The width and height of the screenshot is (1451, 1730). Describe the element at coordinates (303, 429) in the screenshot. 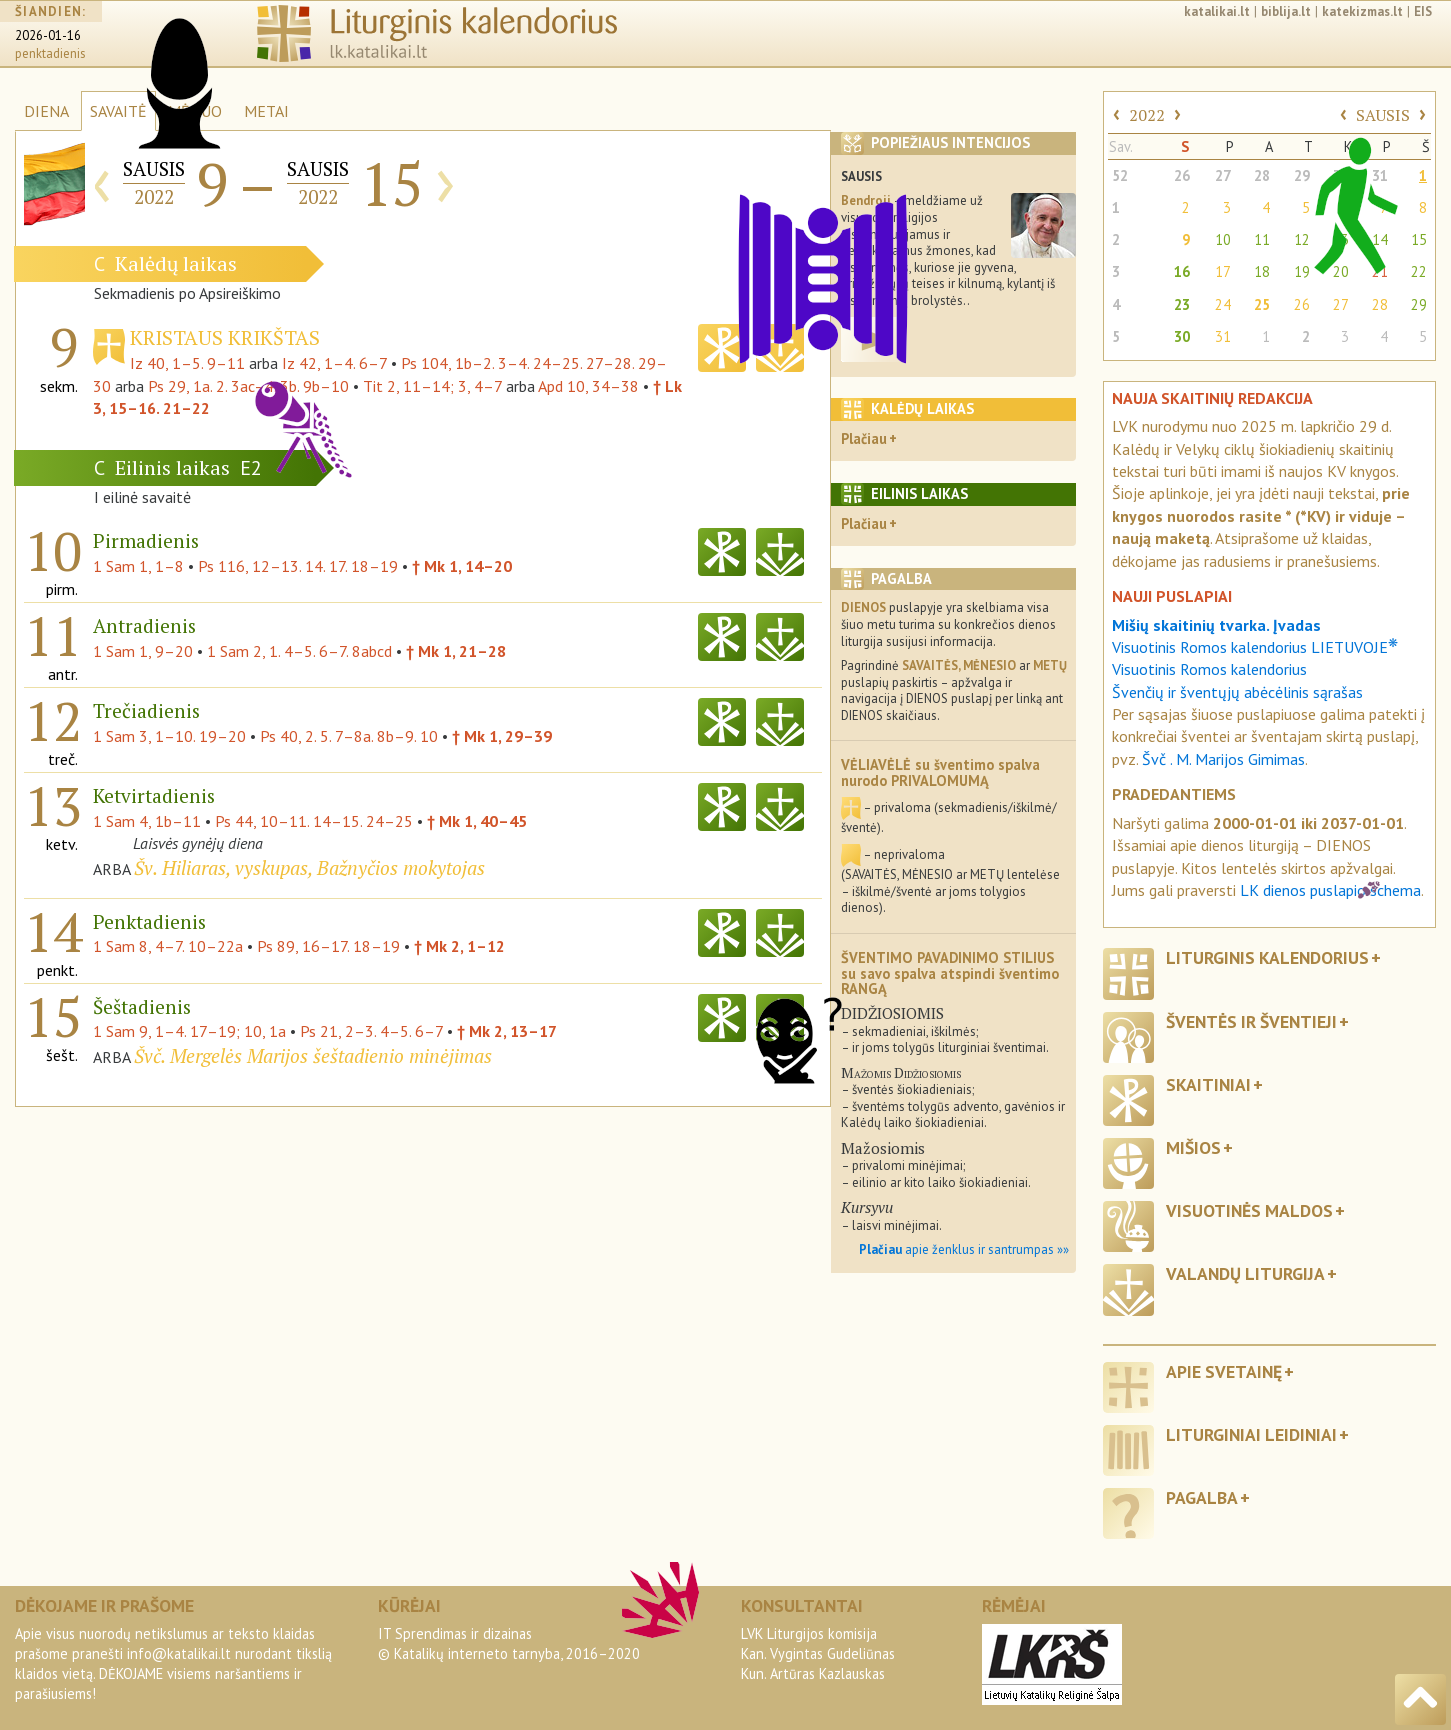

I see `select machine gun weapon in game` at that location.